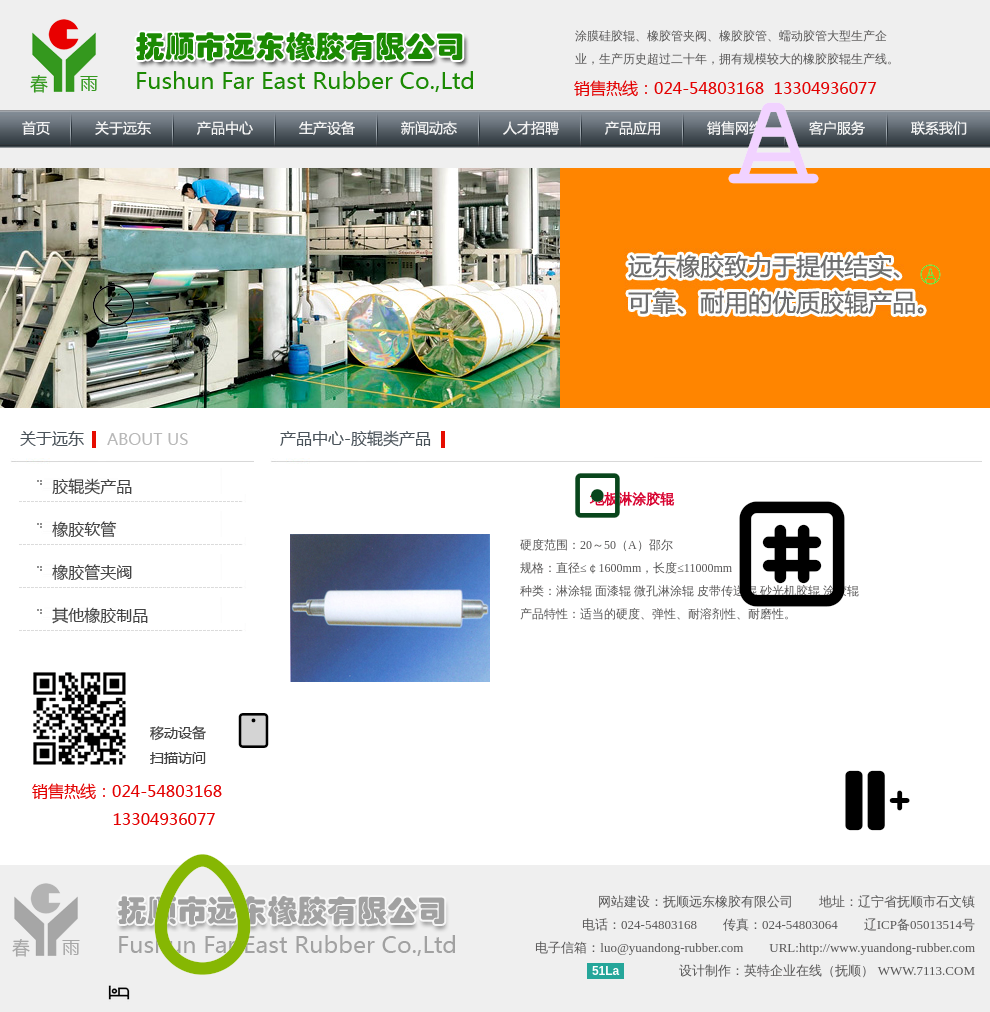 The image size is (990, 1012). I want to click on indicates a file has been modified in a diff view, so click(597, 495).